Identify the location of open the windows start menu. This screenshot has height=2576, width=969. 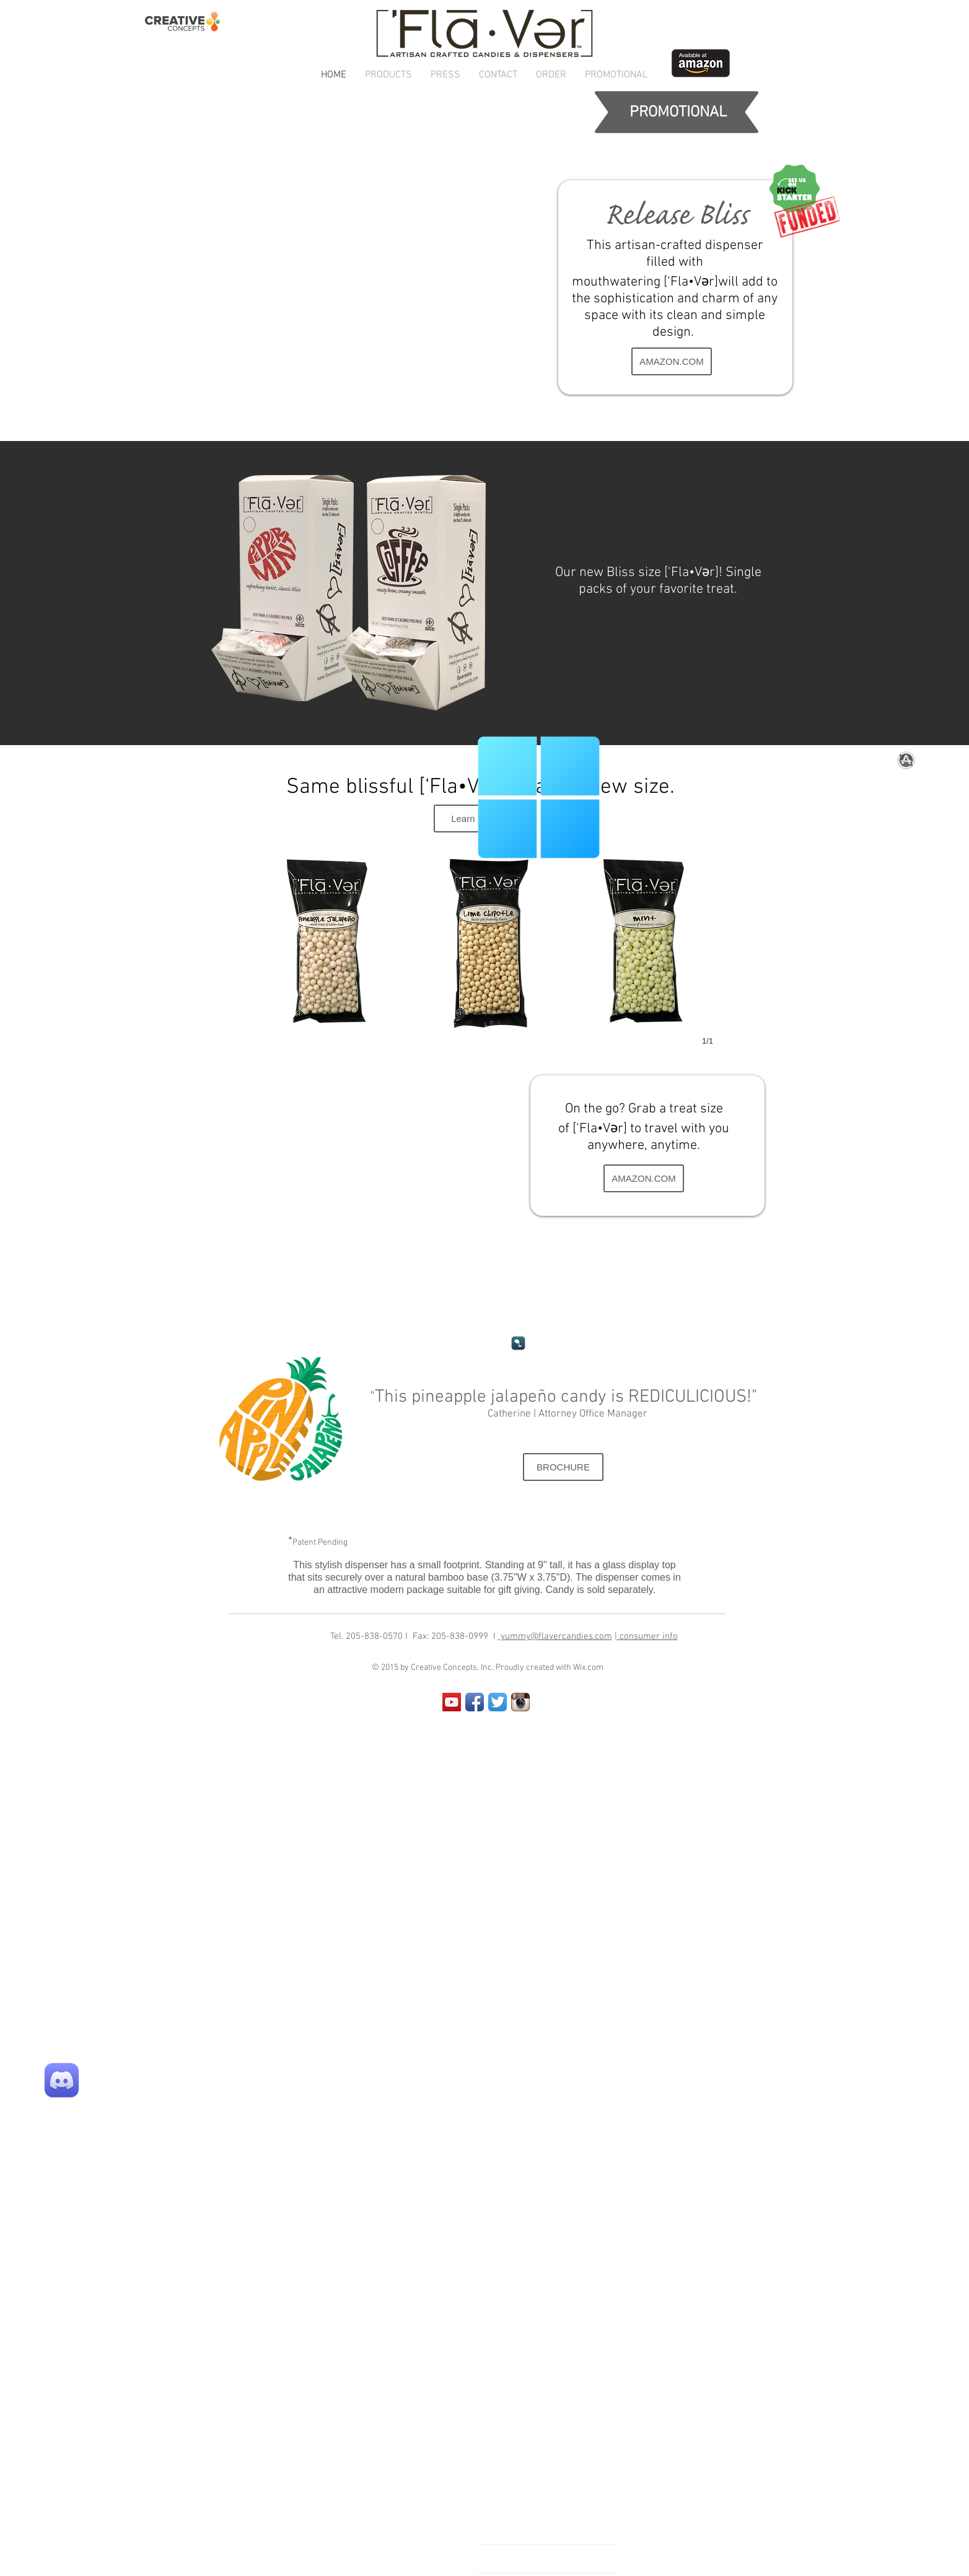
(538, 797).